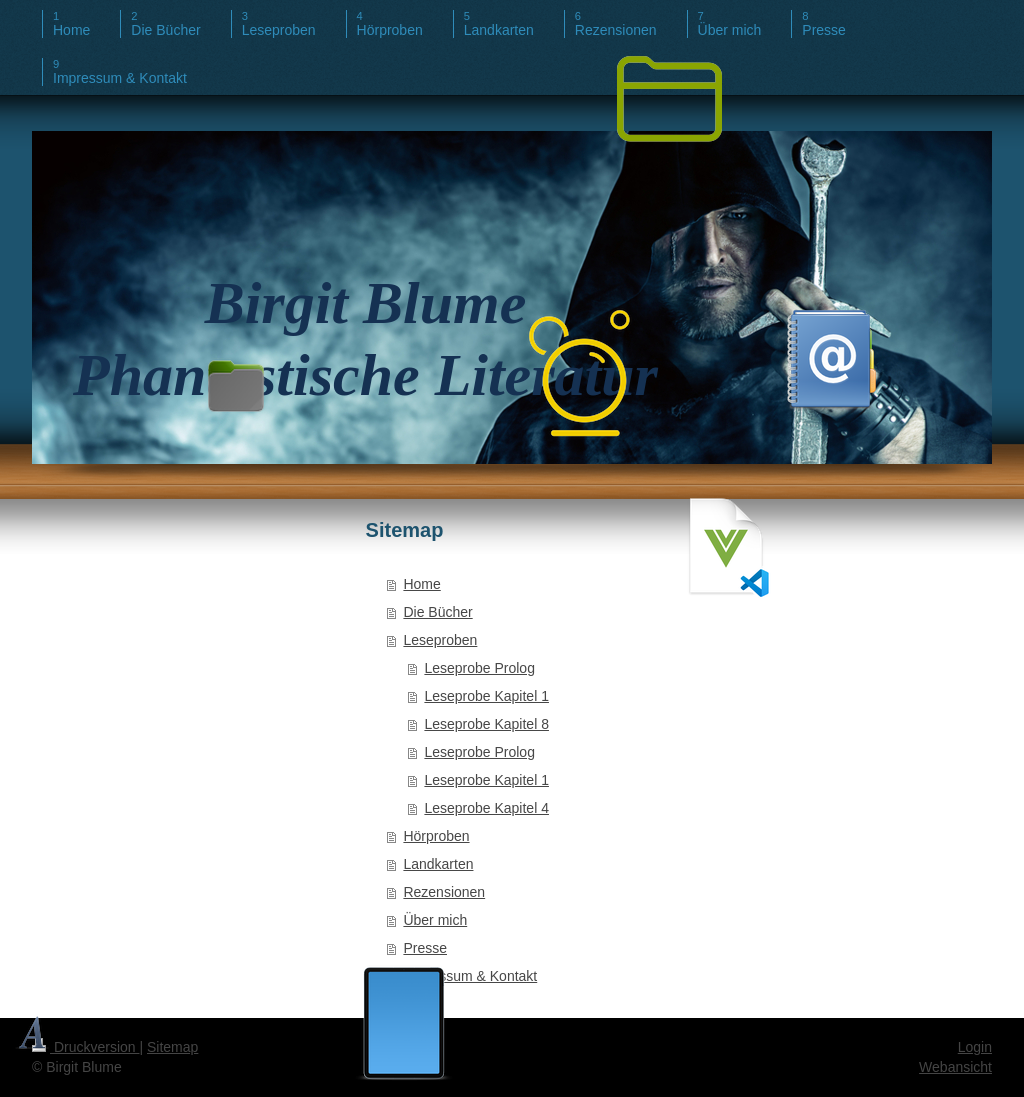  I want to click on iPad Air device icon, so click(404, 1024).